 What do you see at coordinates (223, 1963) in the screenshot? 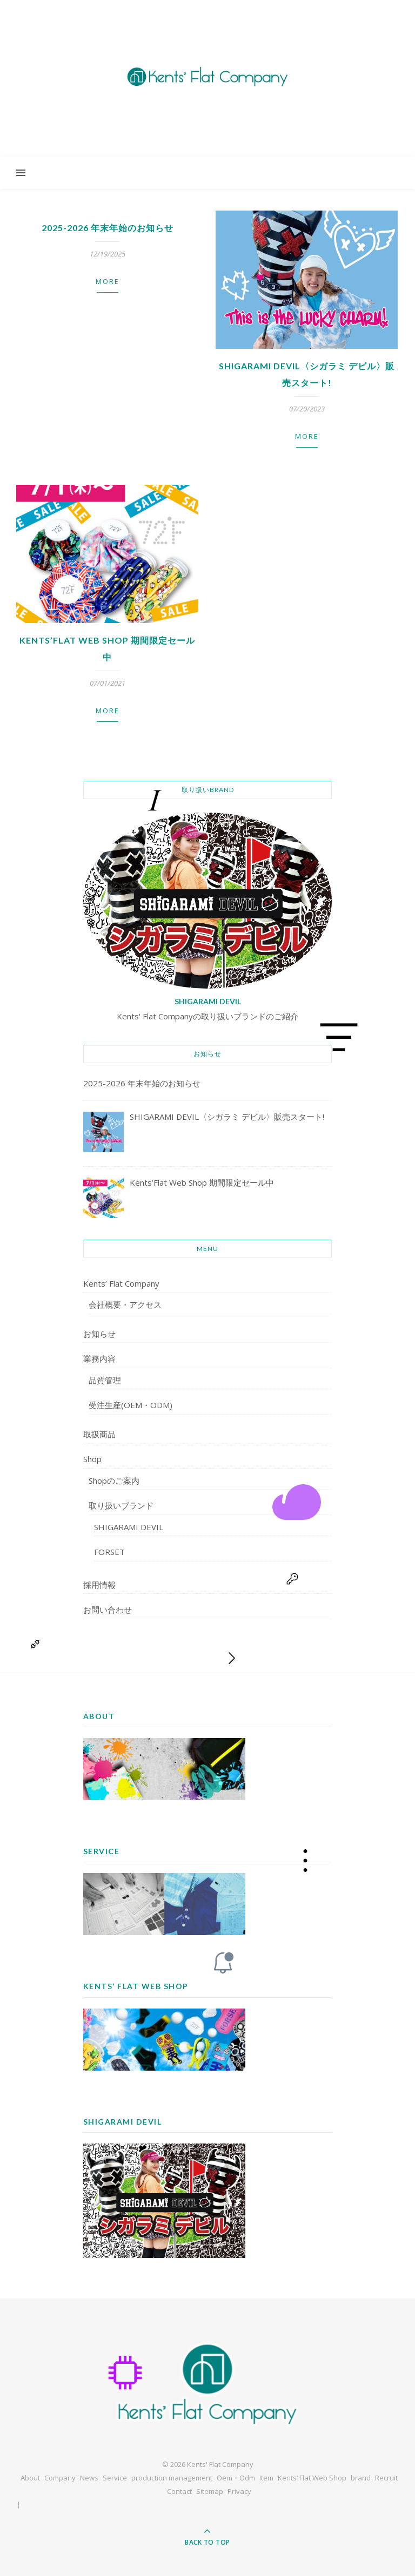
I see `indicates new notifications are available` at bounding box center [223, 1963].